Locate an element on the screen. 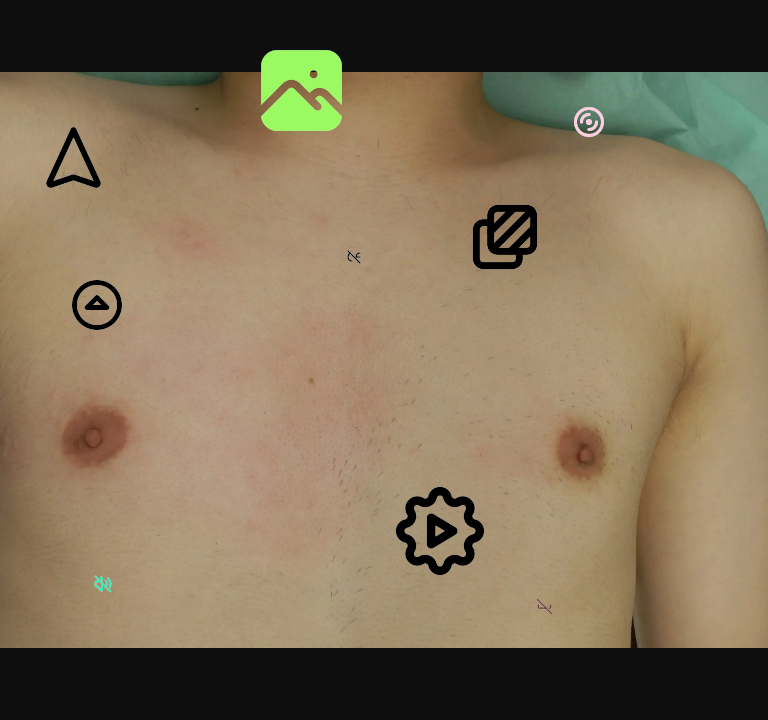 Image resolution: width=768 pixels, height=720 pixels. scroll to top of page is located at coordinates (97, 305).